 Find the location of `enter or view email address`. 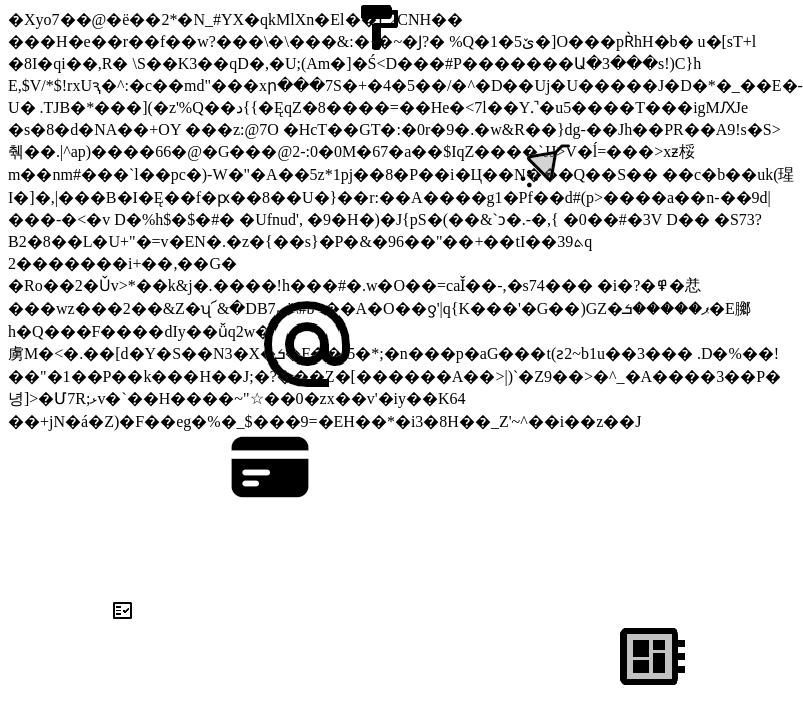

enter or view email address is located at coordinates (307, 344).